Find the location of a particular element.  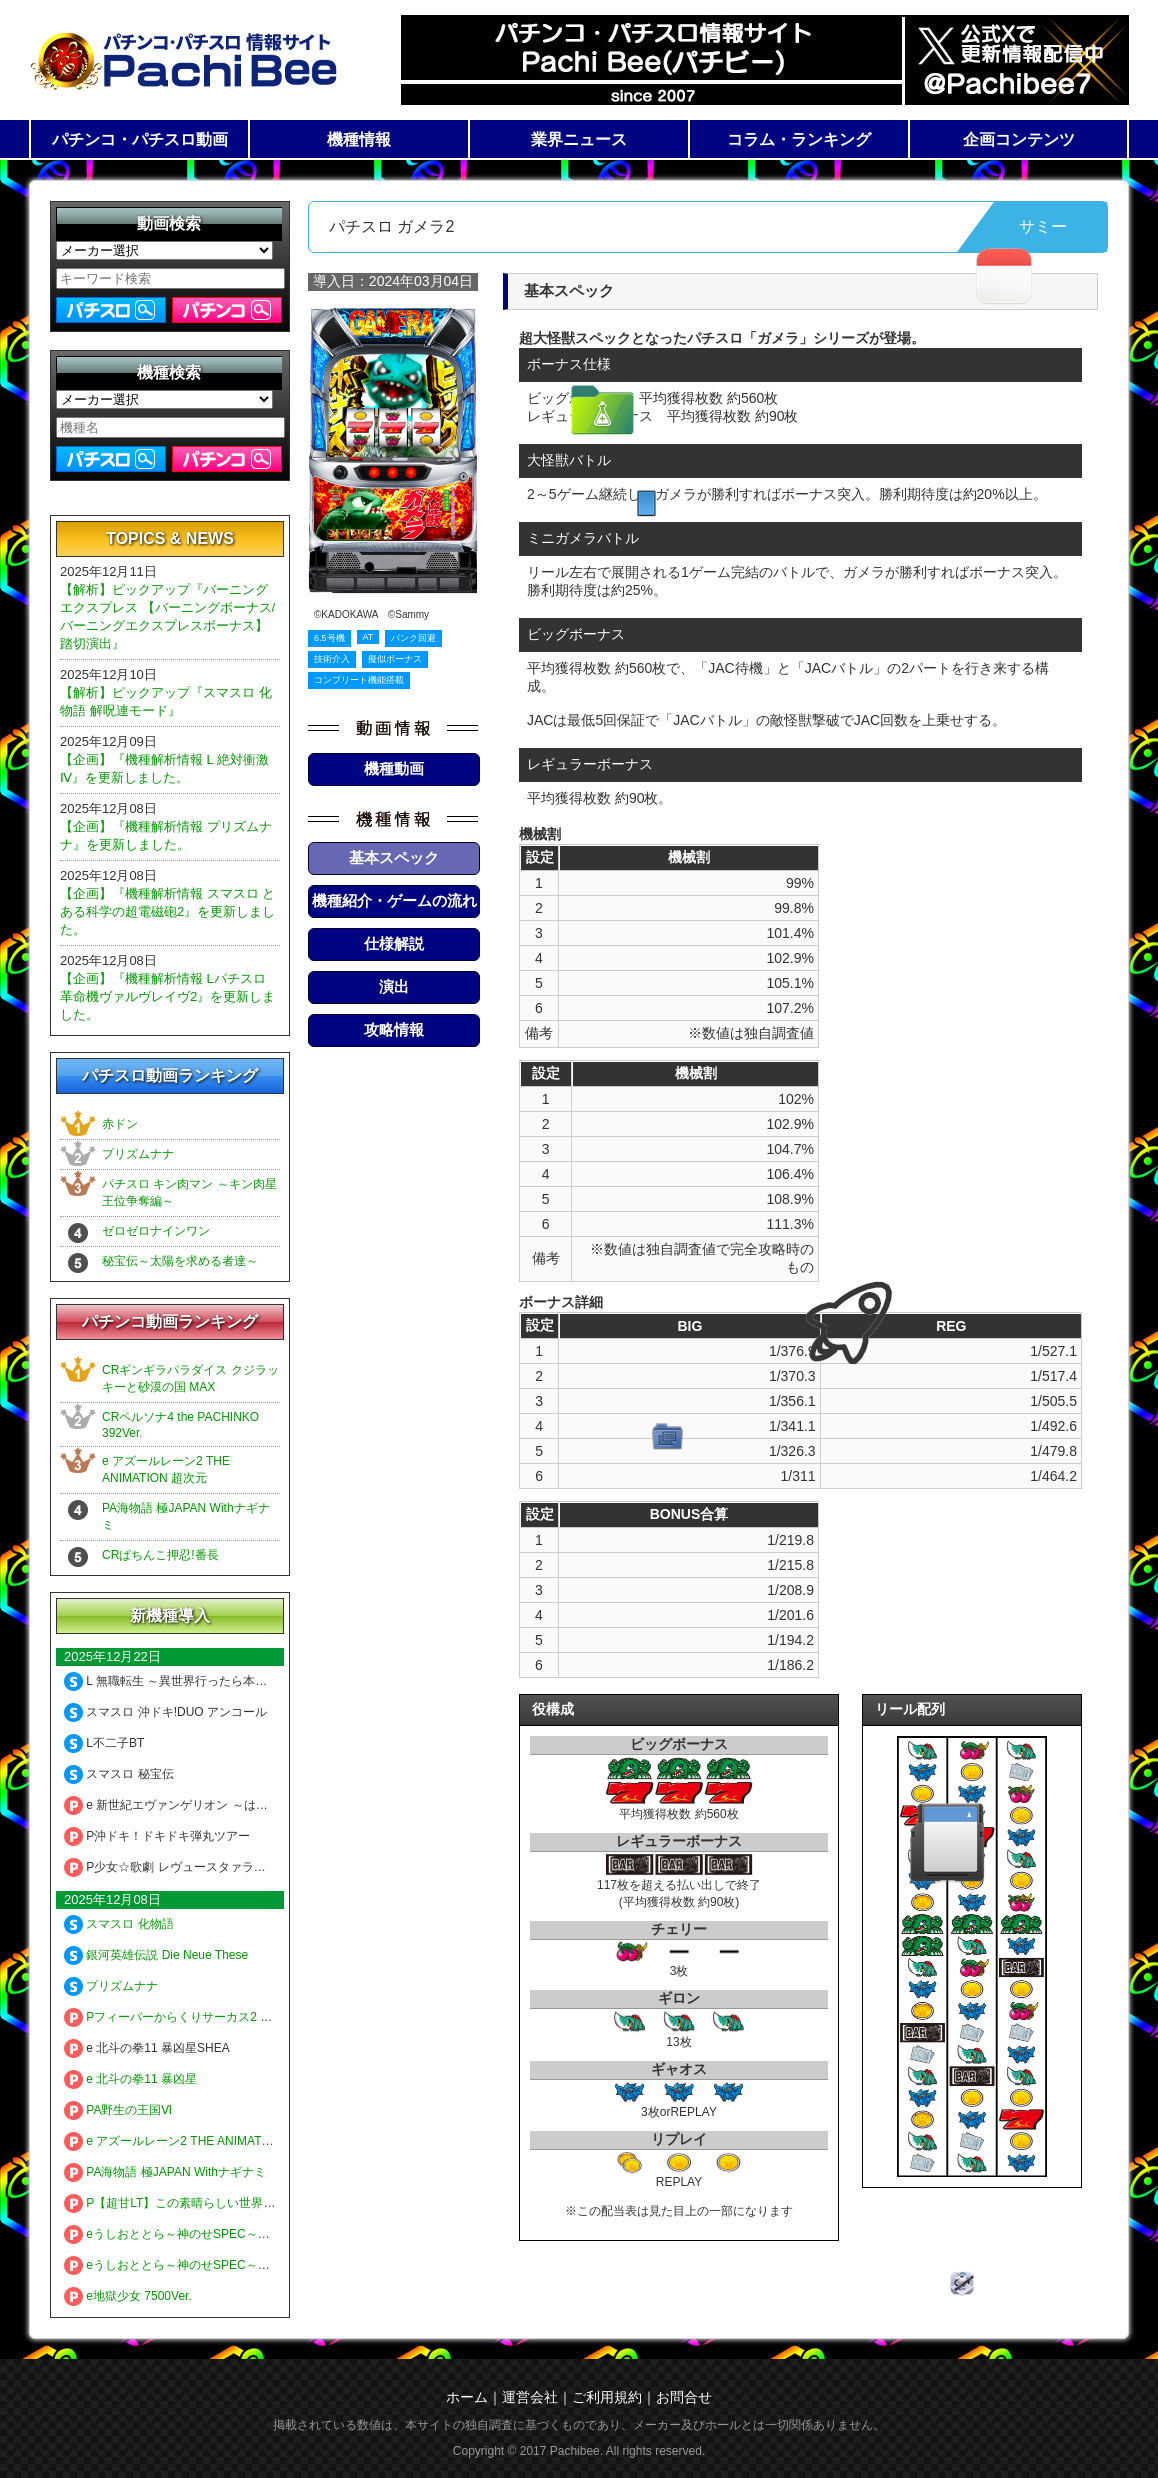

iPad Air device icon is located at coordinates (646, 503).